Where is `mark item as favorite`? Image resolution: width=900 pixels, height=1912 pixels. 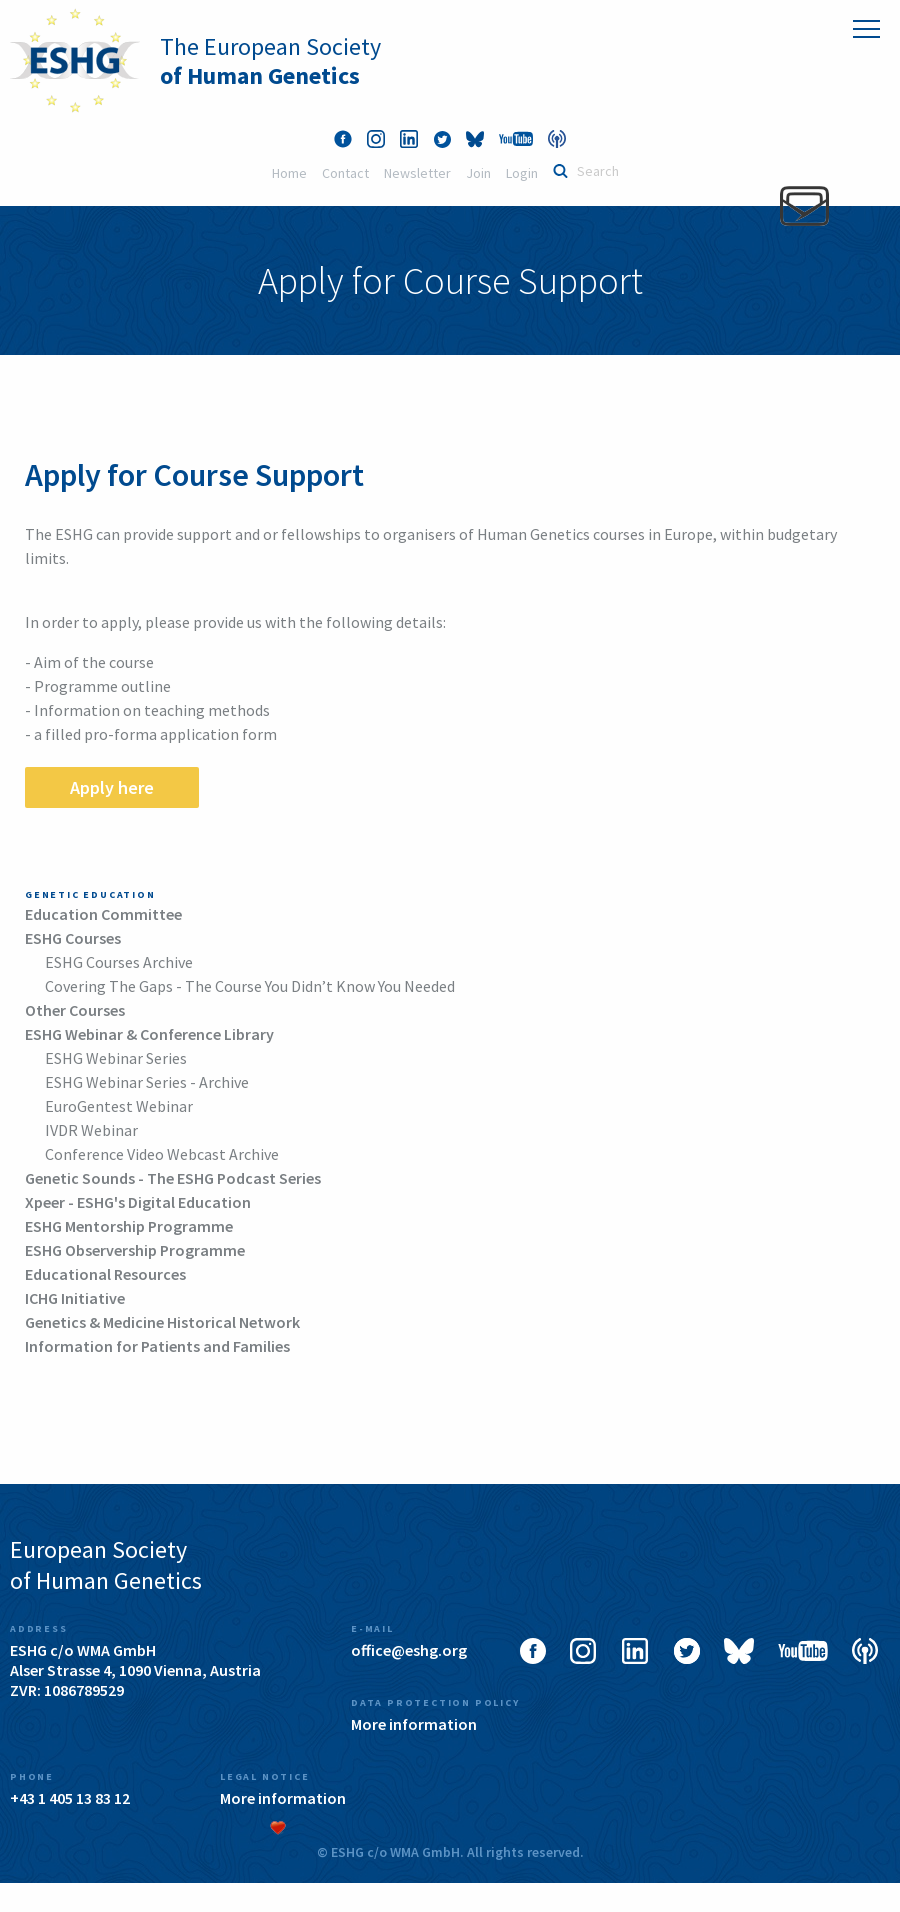
mark item as favorite is located at coordinates (278, 1828).